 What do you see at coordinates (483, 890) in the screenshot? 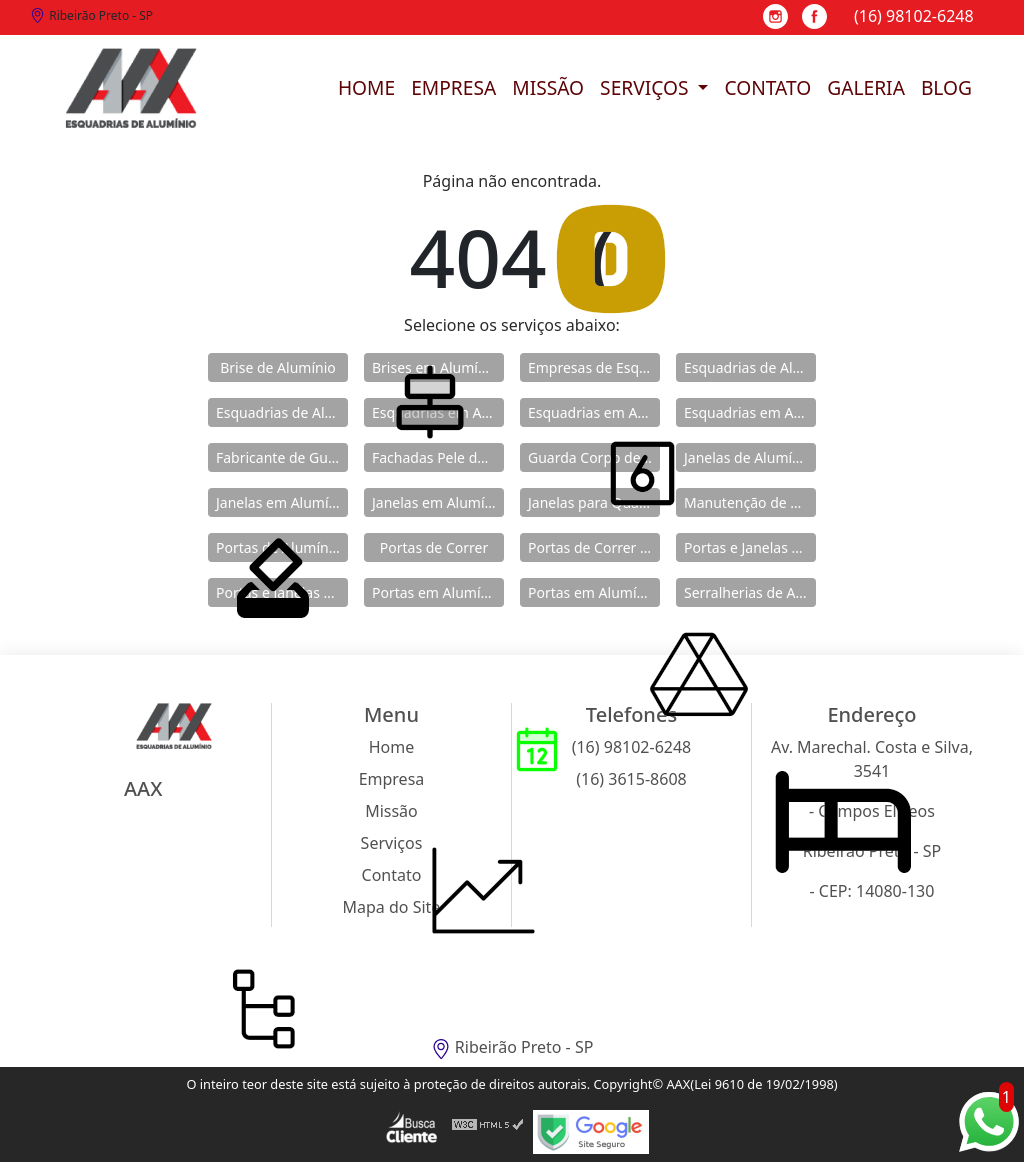
I see `view analytics or performance trends` at bounding box center [483, 890].